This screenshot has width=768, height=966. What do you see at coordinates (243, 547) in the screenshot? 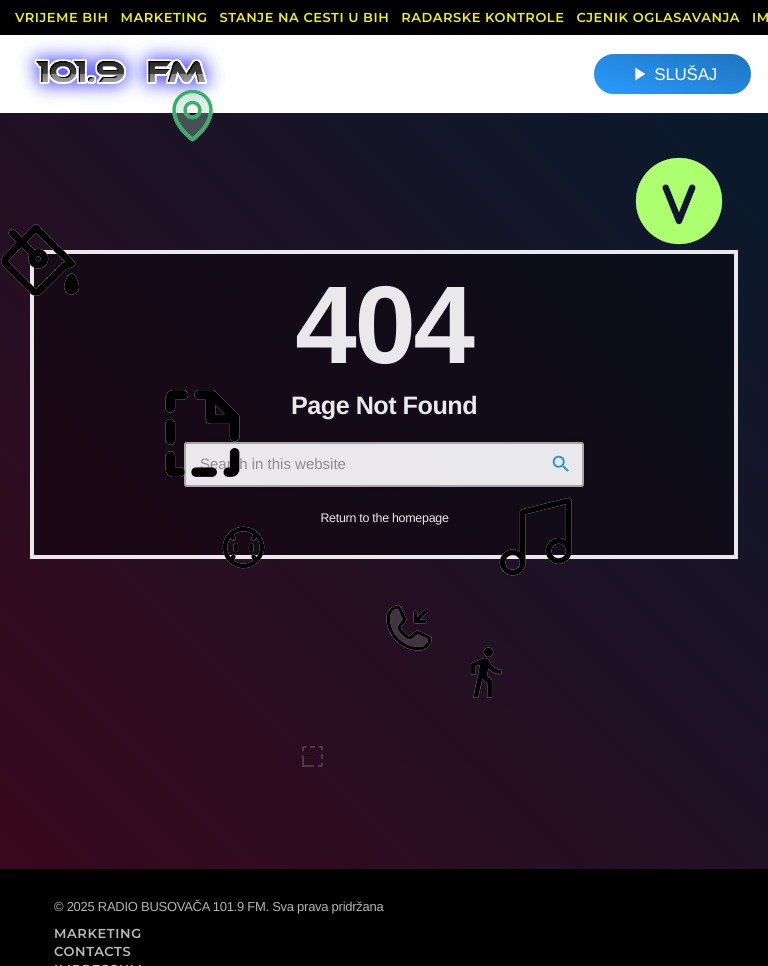
I see `view baseball scores or stats` at bounding box center [243, 547].